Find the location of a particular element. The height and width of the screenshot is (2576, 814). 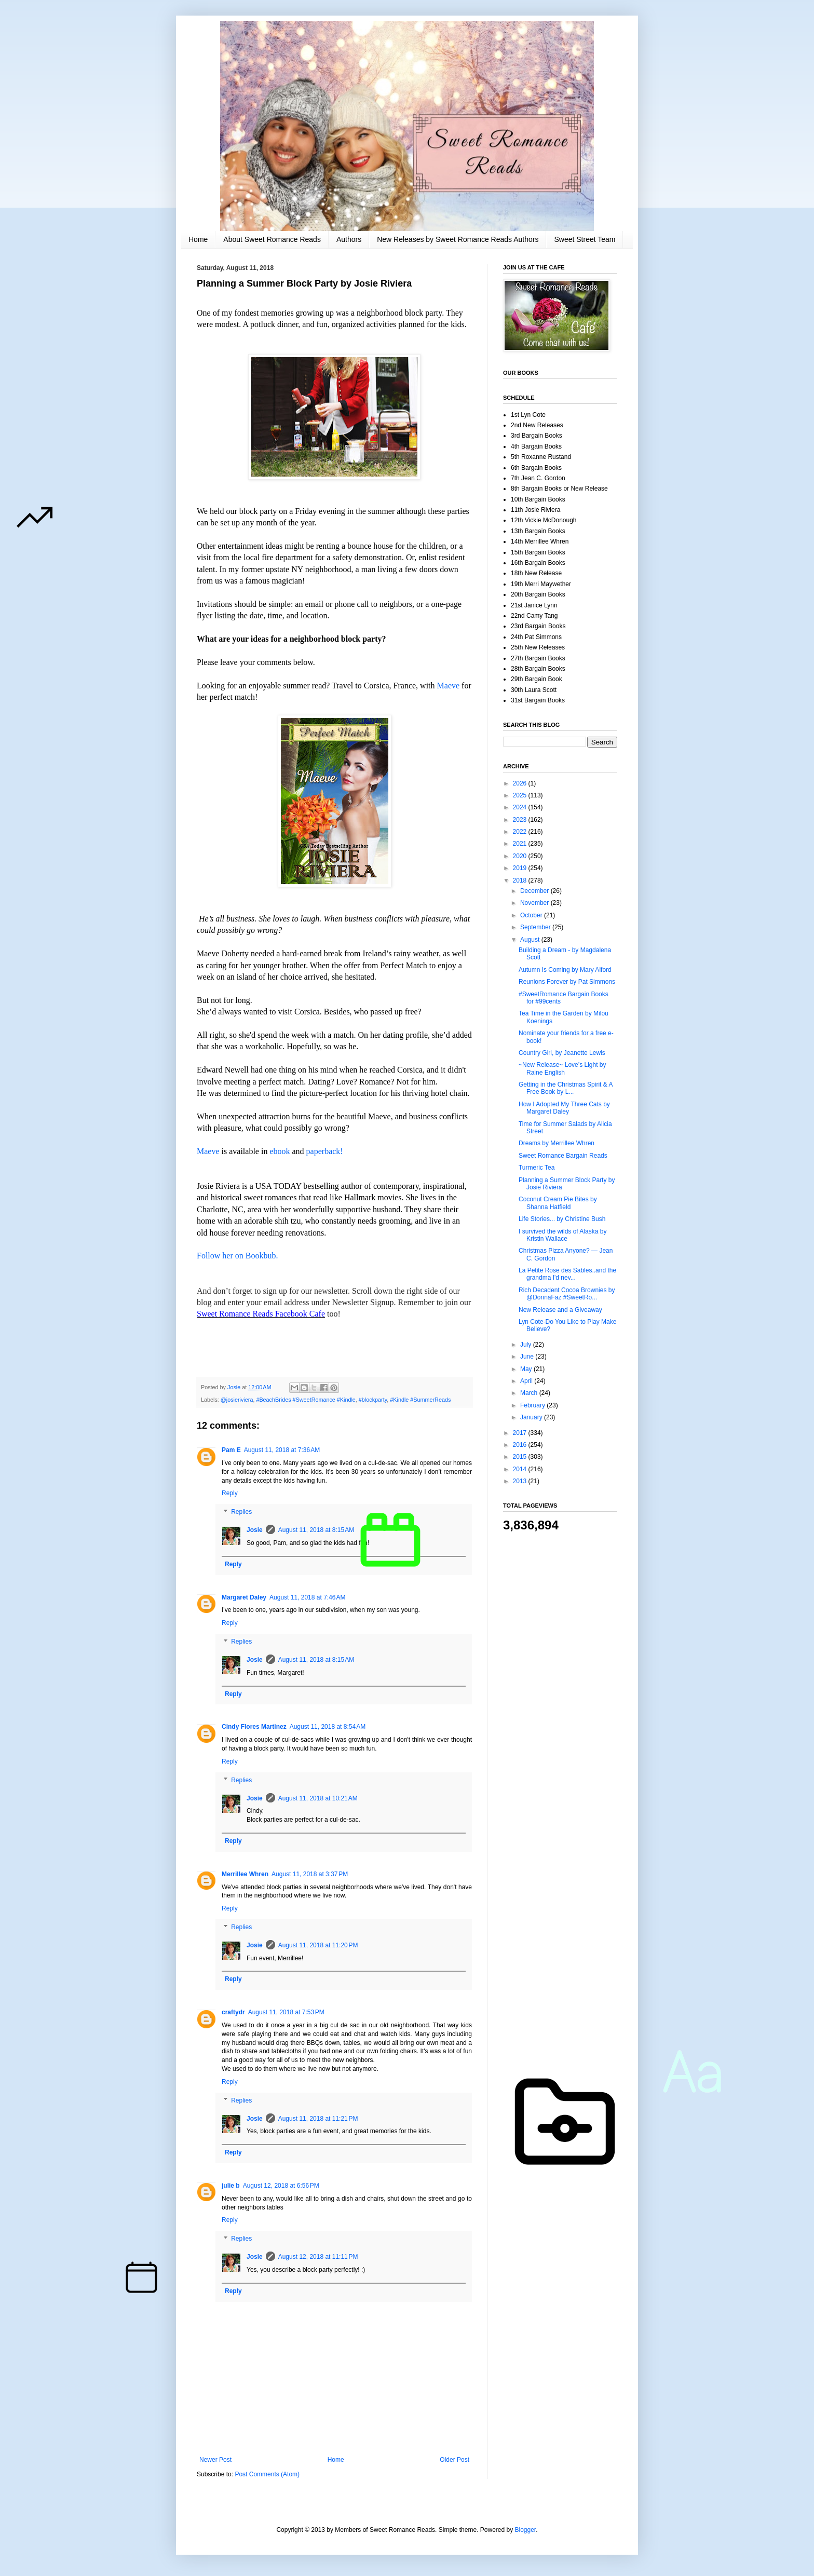

view trending or popular content is located at coordinates (35, 517).